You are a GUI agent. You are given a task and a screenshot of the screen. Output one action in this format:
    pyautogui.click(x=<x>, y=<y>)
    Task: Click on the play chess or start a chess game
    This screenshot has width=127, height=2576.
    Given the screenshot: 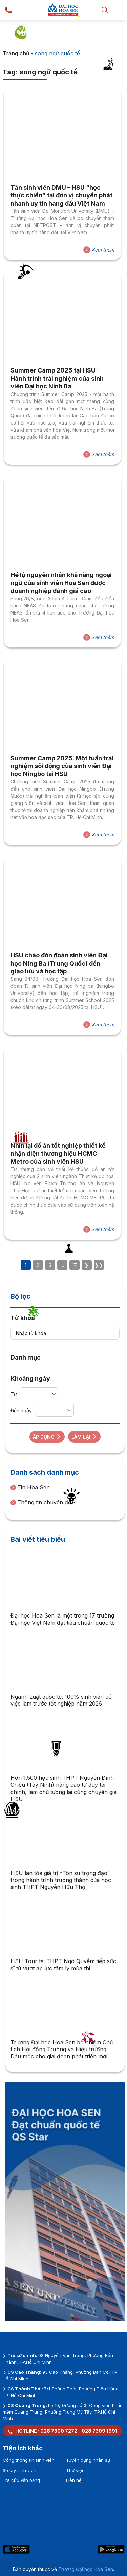 What is the action you would take?
    pyautogui.click(x=69, y=1247)
    